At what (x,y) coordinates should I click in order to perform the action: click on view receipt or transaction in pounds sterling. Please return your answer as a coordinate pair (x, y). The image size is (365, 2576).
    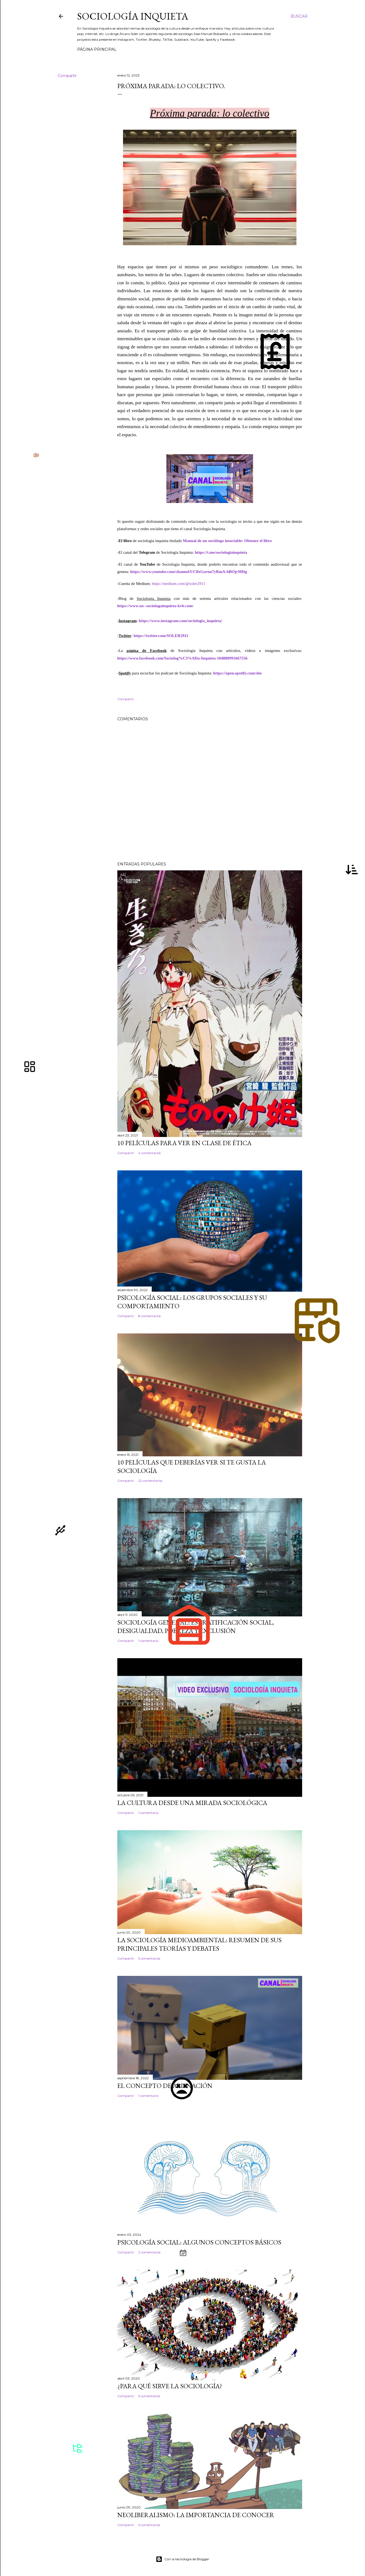
    Looking at the image, I should click on (275, 351).